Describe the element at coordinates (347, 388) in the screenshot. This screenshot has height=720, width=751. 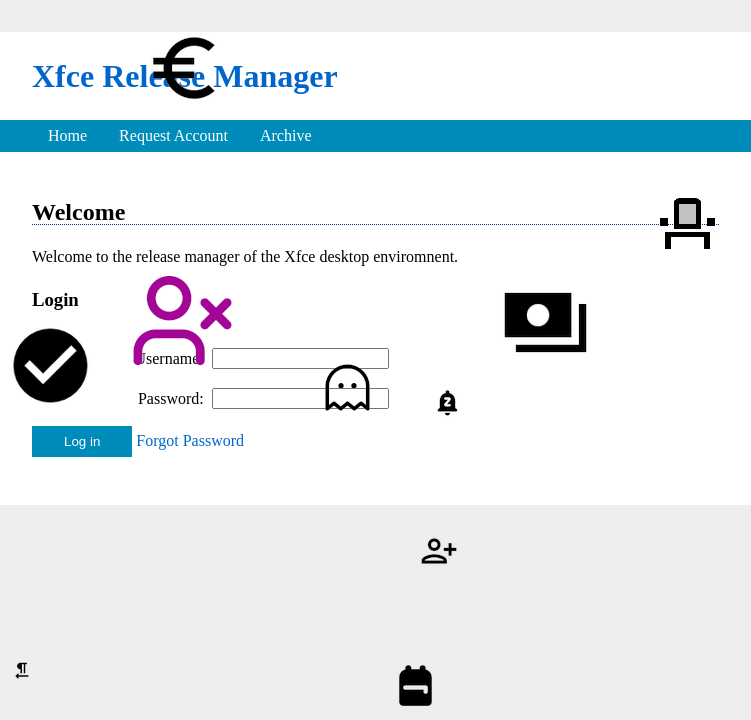
I see `enable ghost mode or incognito browsing` at that location.